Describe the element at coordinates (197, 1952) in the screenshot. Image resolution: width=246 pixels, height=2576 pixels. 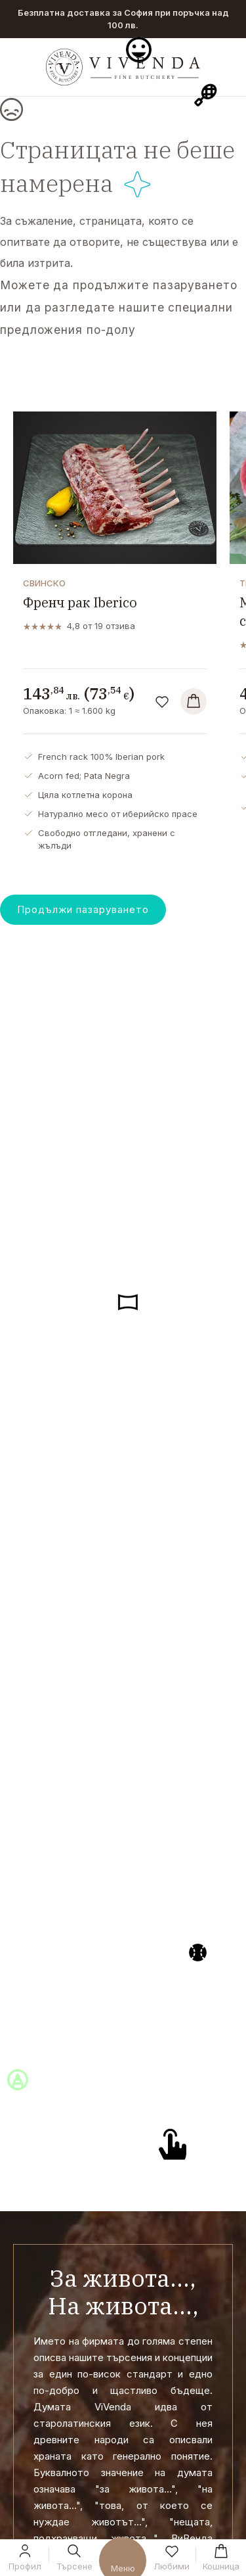
I see `view baseball scores or stats` at that location.